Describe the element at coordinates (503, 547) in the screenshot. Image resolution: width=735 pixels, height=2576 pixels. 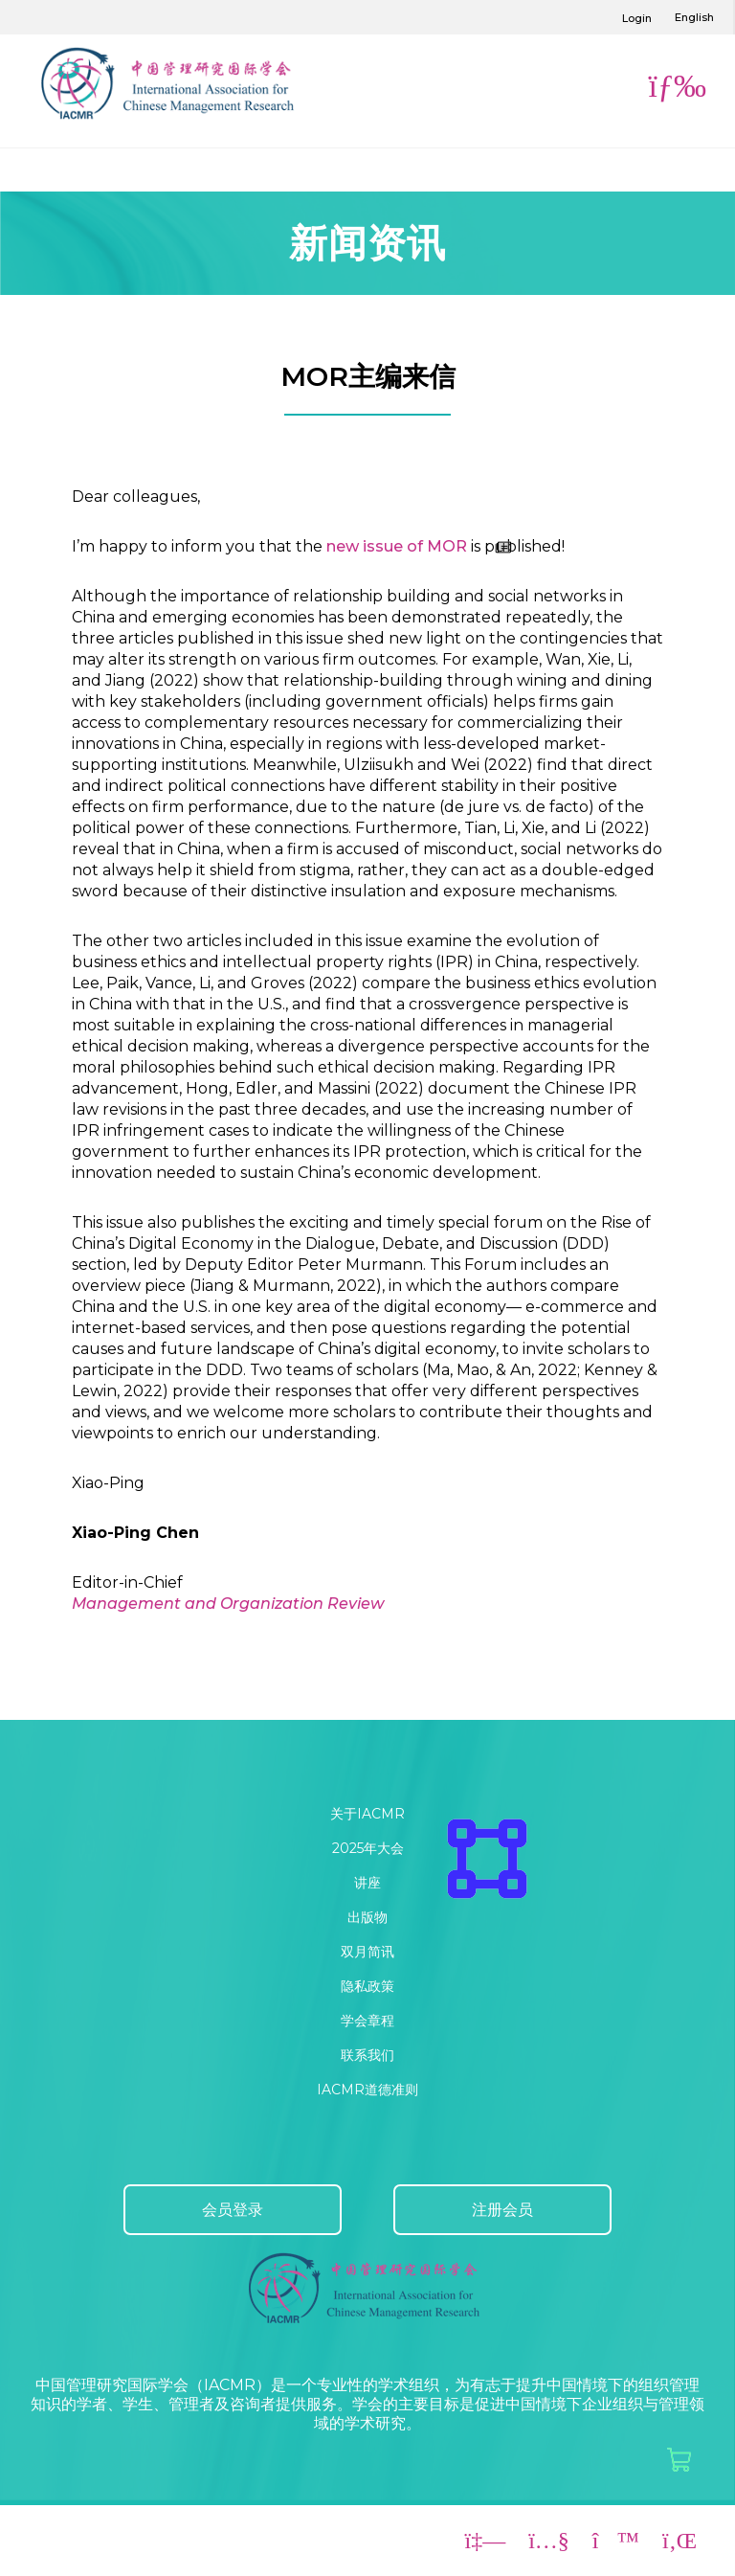
I see `view news articles or updates` at that location.